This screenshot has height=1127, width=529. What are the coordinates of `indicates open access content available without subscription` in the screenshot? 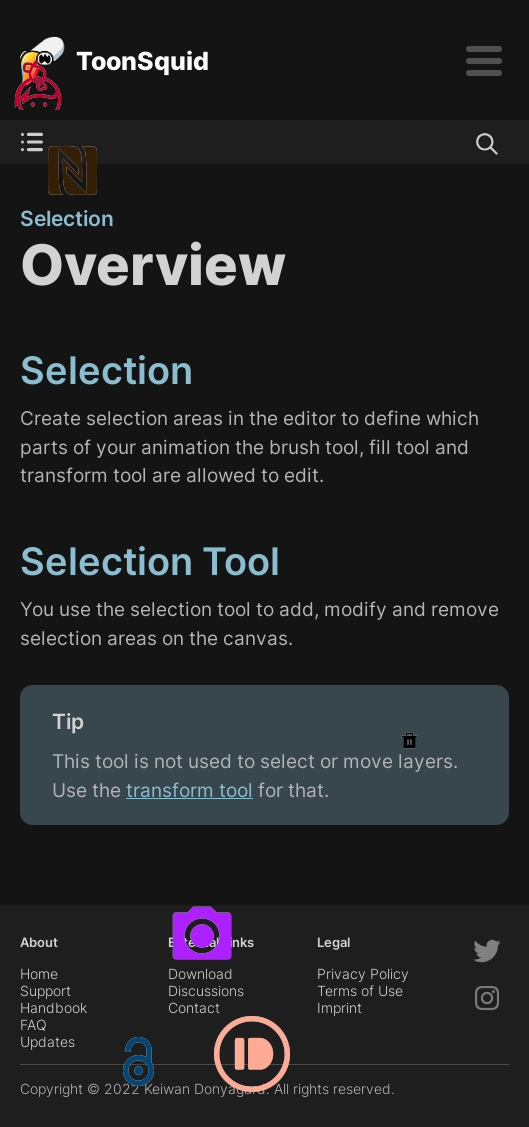 It's located at (138, 1061).